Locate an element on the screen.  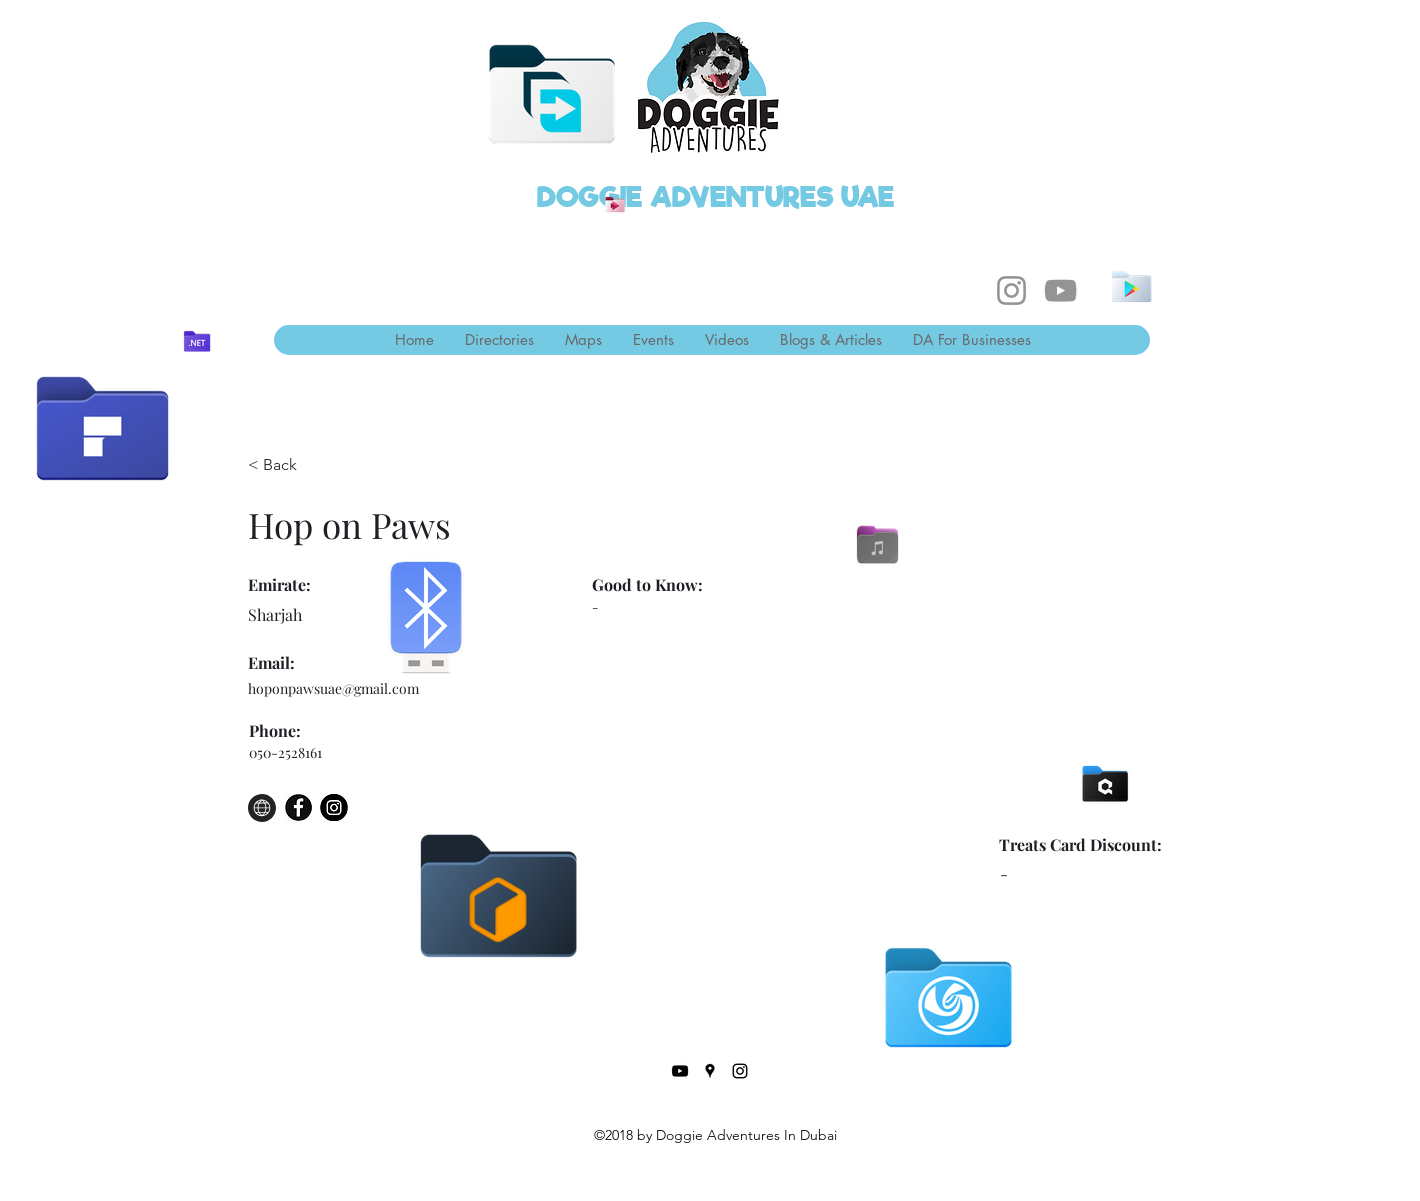
open microsoft stream video folder is located at coordinates (615, 205).